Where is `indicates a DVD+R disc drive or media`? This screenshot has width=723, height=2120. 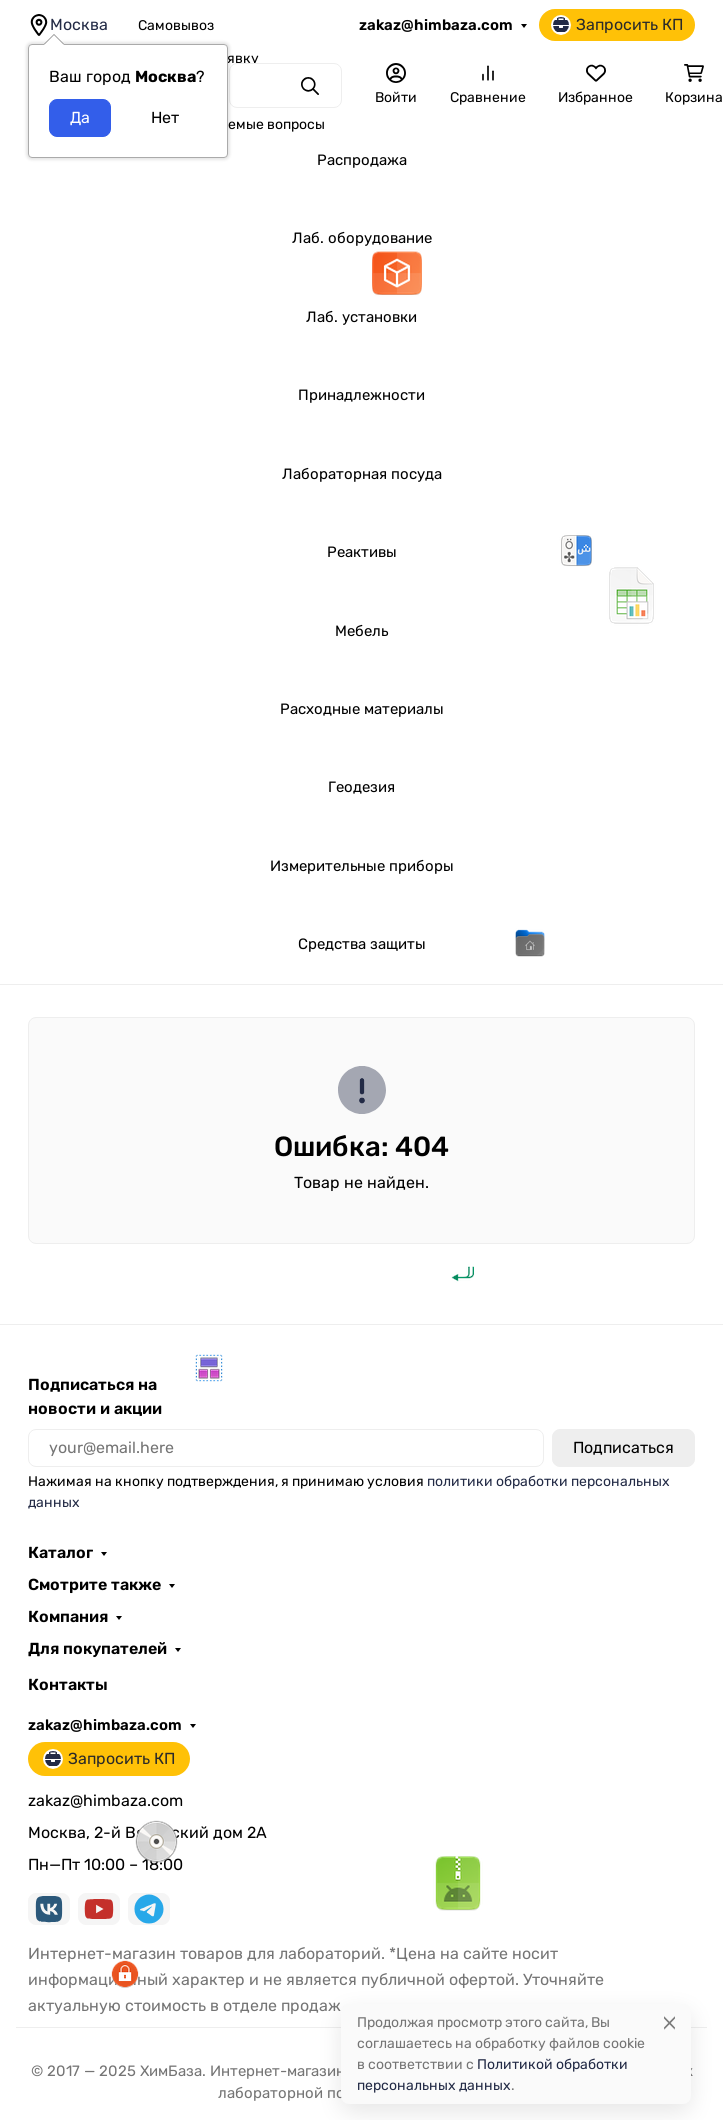
indicates a DVD+R disc drive or media is located at coordinates (156, 1841).